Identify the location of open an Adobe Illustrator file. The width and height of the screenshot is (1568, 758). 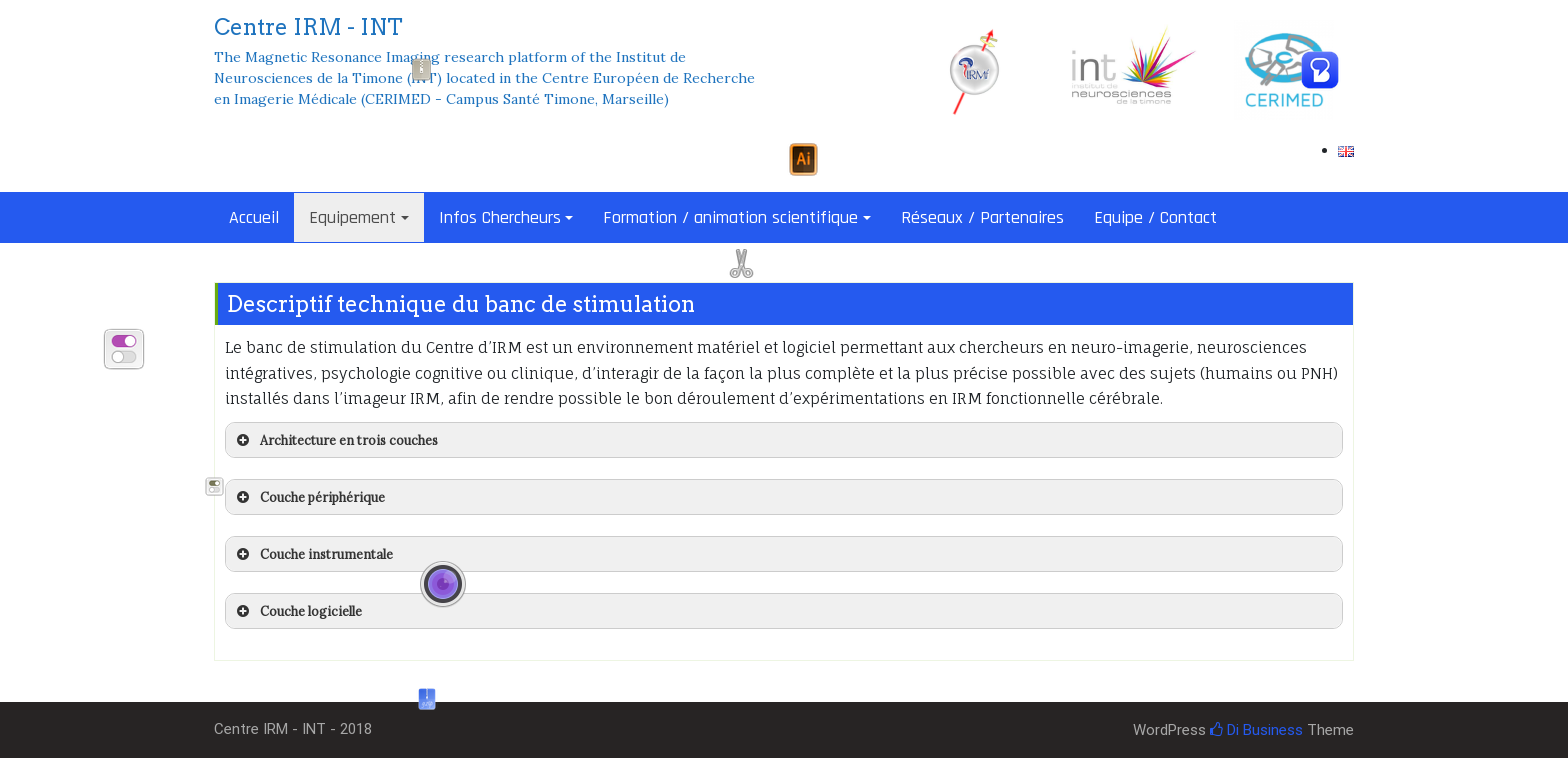
(803, 159).